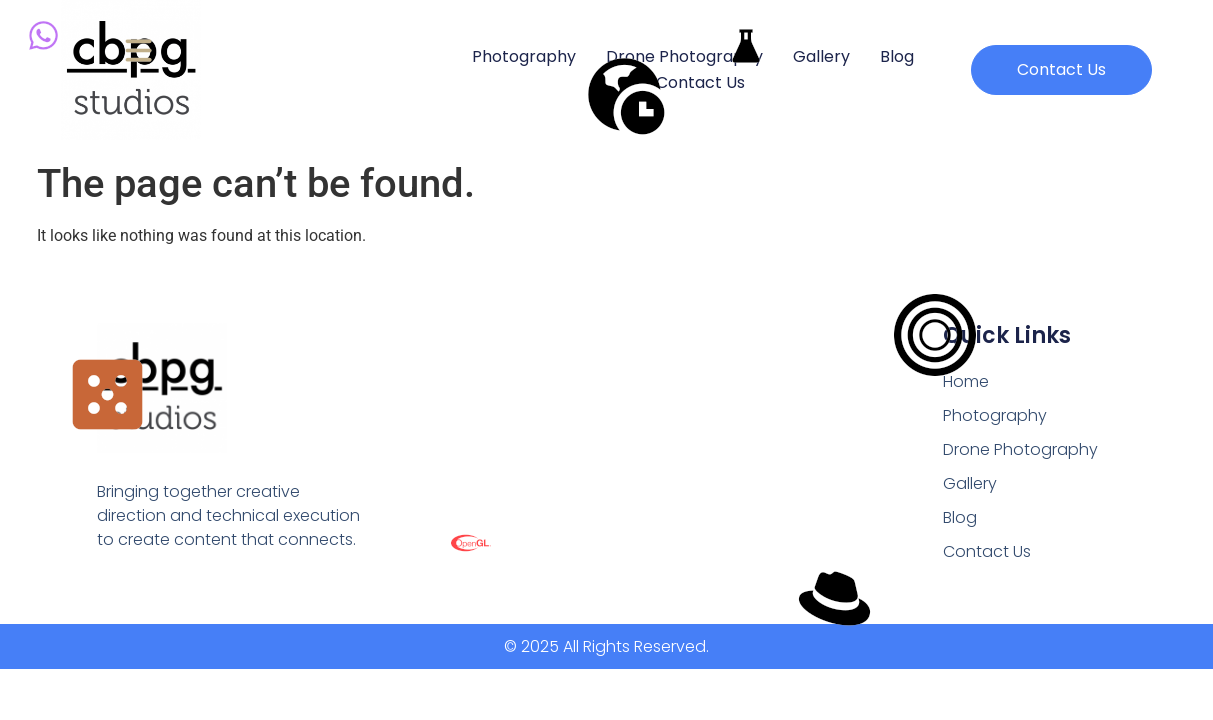 The image size is (1213, 720). Describe the element at coordinates (834, 598) in the screenshot. I see `Red Hat logo` at that location.